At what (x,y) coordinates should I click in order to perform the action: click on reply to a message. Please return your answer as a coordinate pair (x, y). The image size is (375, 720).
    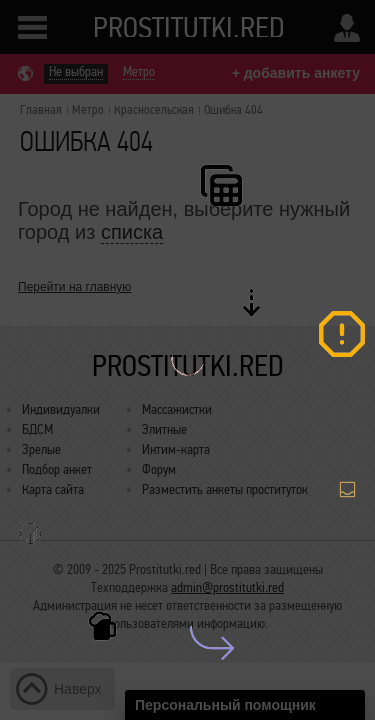
    Looking at the image, I should click on (212, 643).